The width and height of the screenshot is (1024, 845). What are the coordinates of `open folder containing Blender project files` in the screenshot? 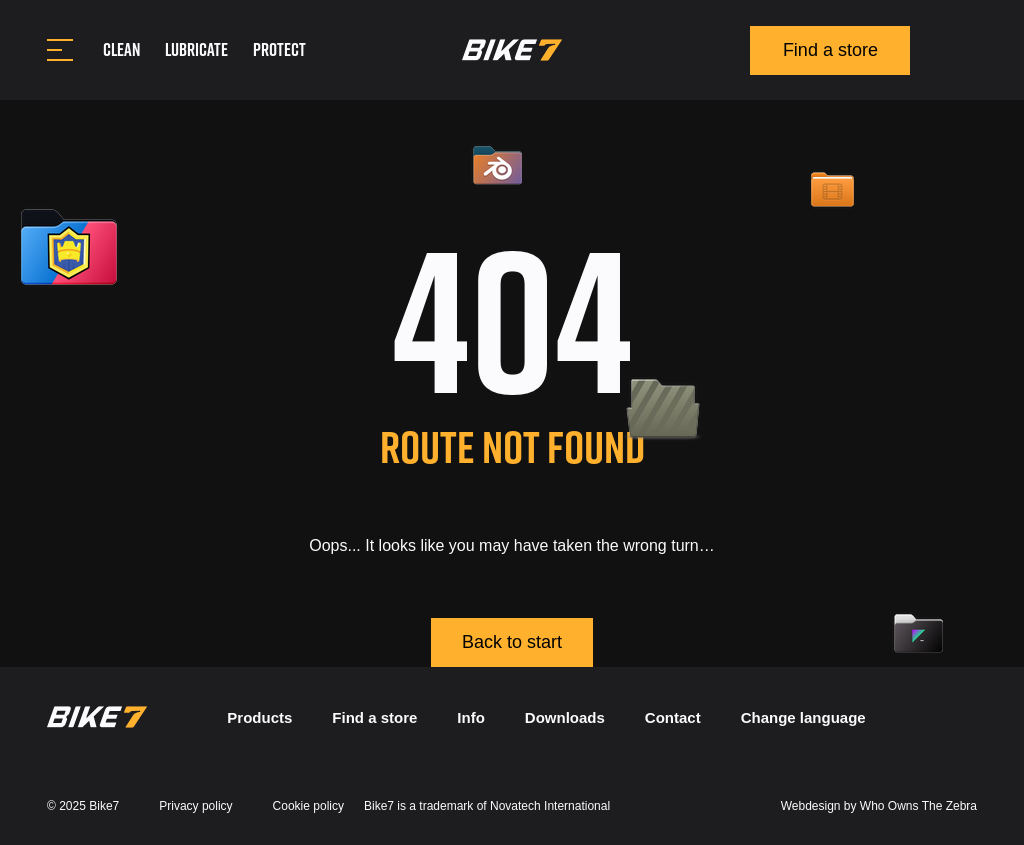 It's located at (497, 166).